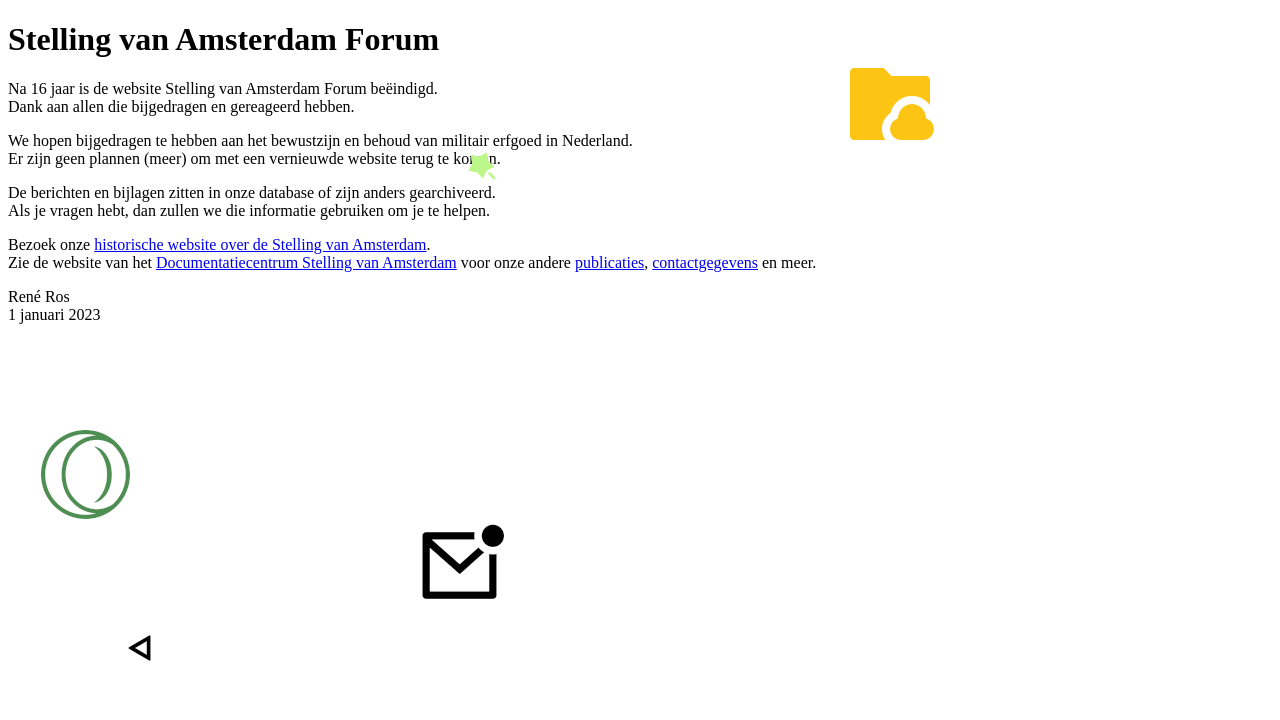  Describe the element at coordinates (459, 565) in the screenshot. I see `indicates unread mail or messages` at that location.